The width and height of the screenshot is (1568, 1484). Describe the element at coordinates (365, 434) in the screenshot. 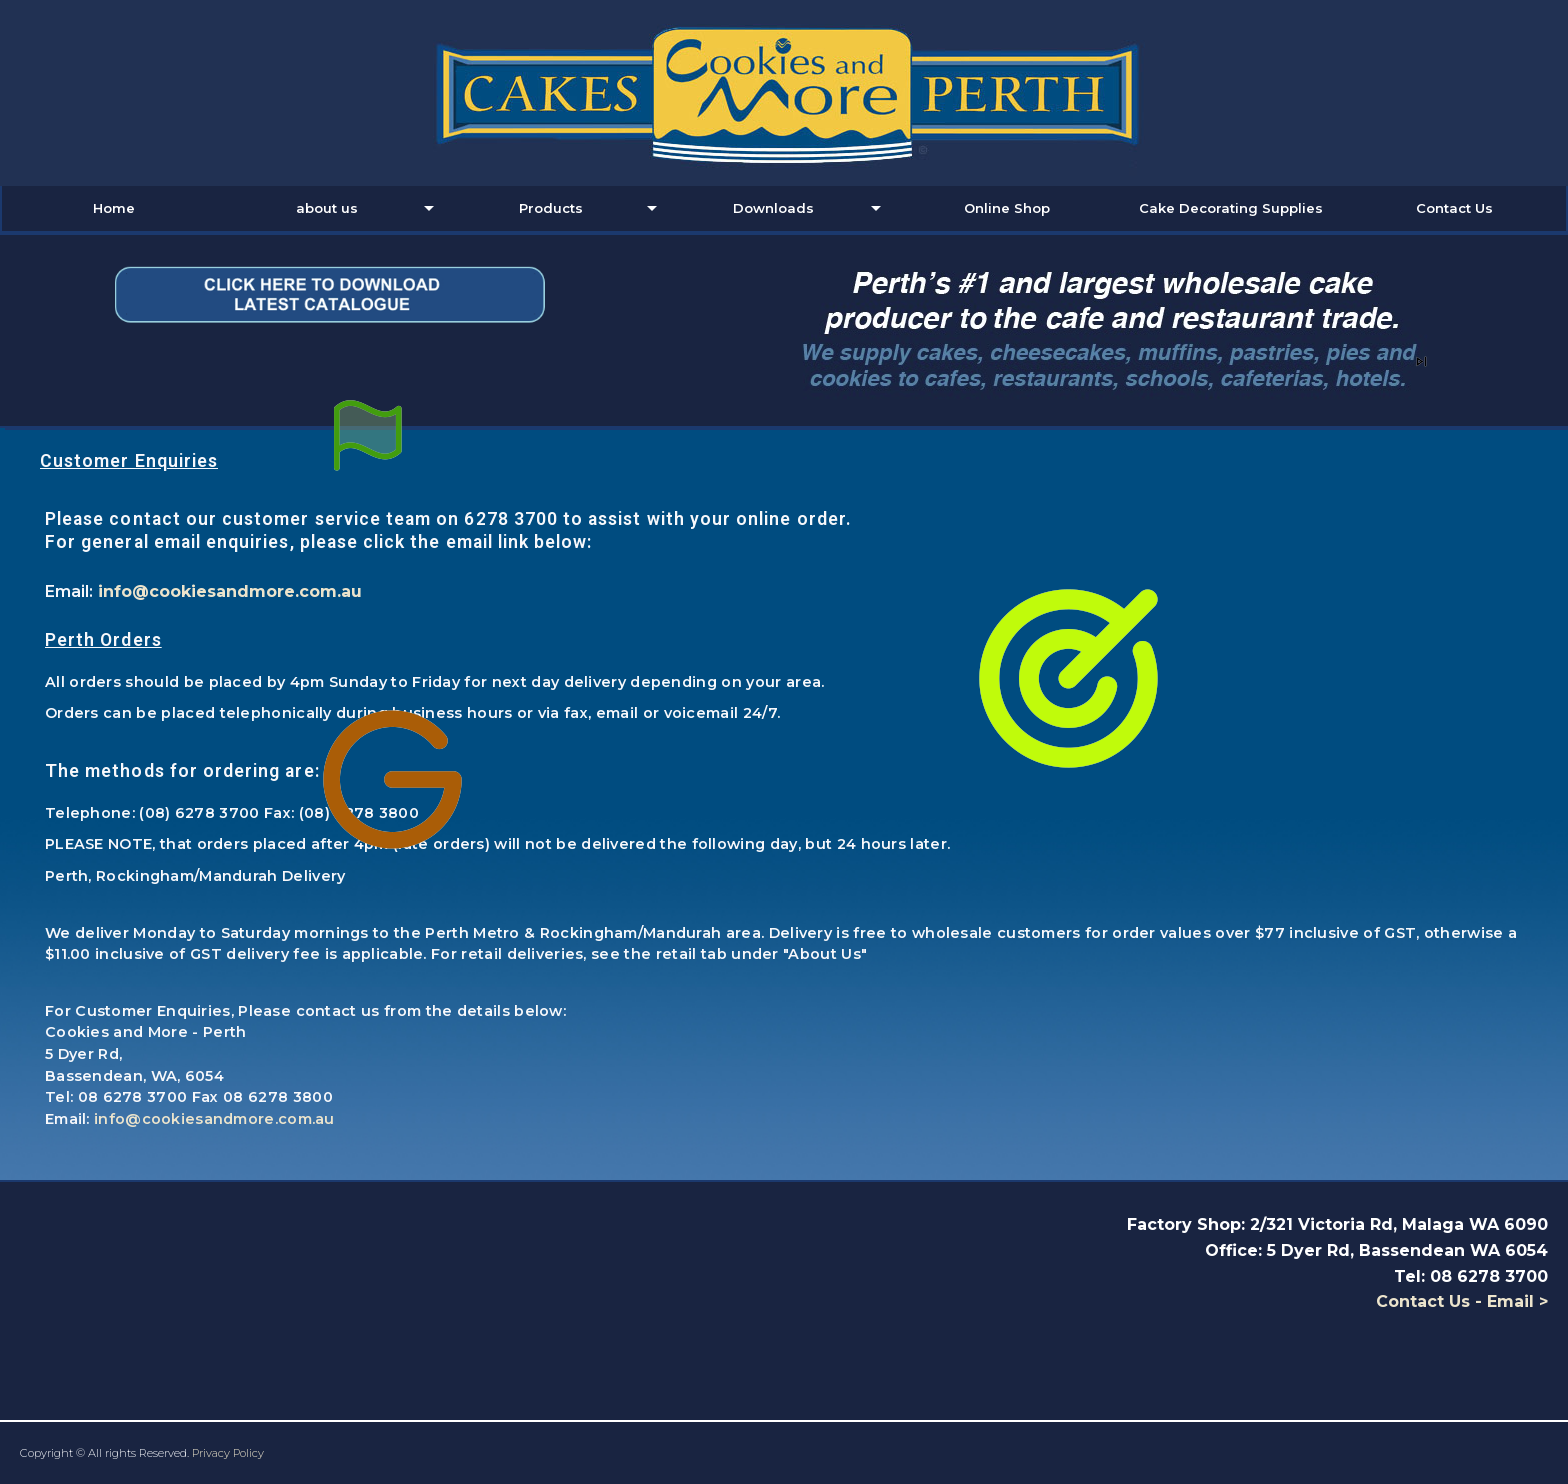

I see `flag or mark an item for follow-up` at that location.